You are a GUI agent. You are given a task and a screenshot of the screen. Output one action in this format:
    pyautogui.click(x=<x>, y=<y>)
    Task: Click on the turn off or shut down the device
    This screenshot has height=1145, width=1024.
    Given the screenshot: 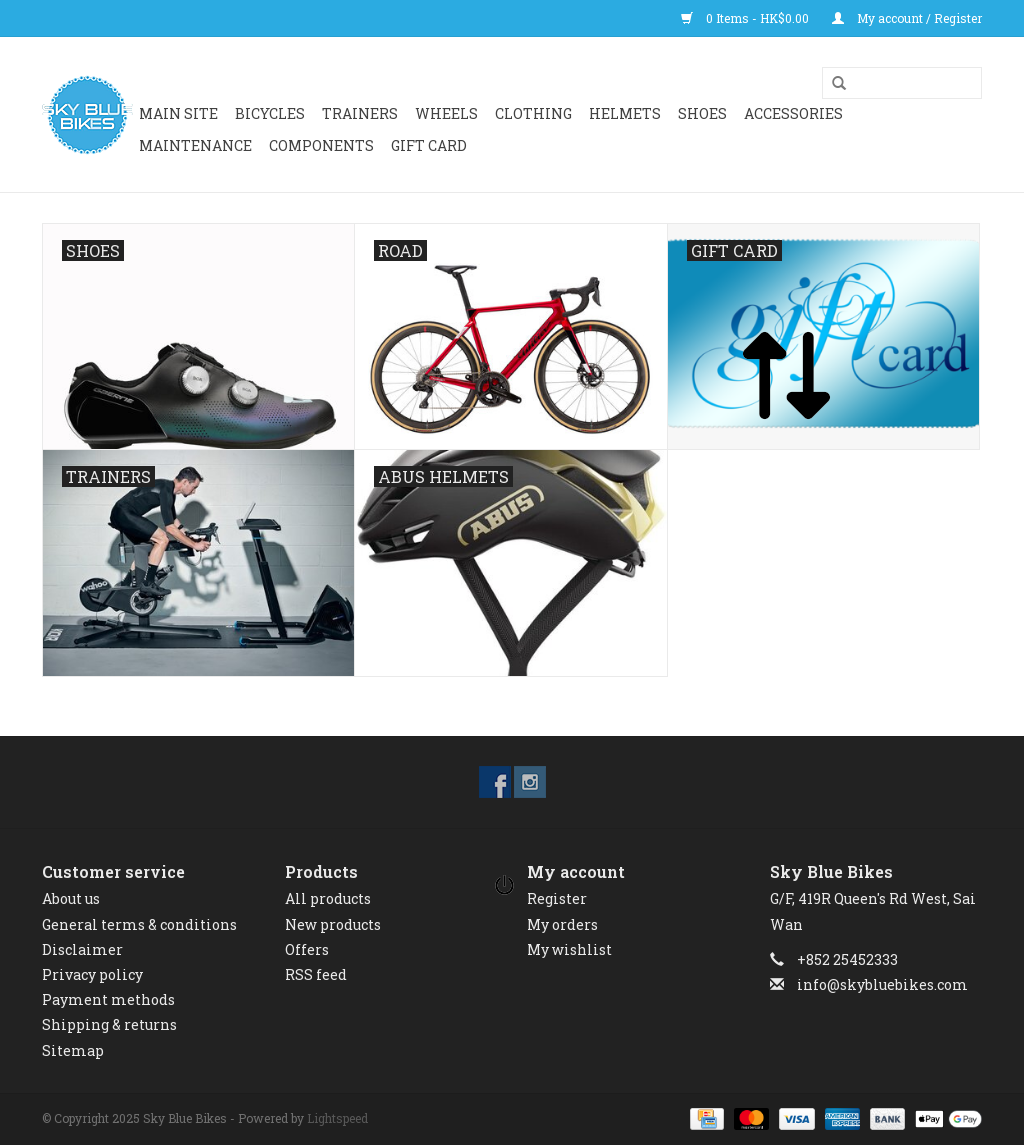 What is the action you would take?
    pyautogui.click(x=504, y=885)
    